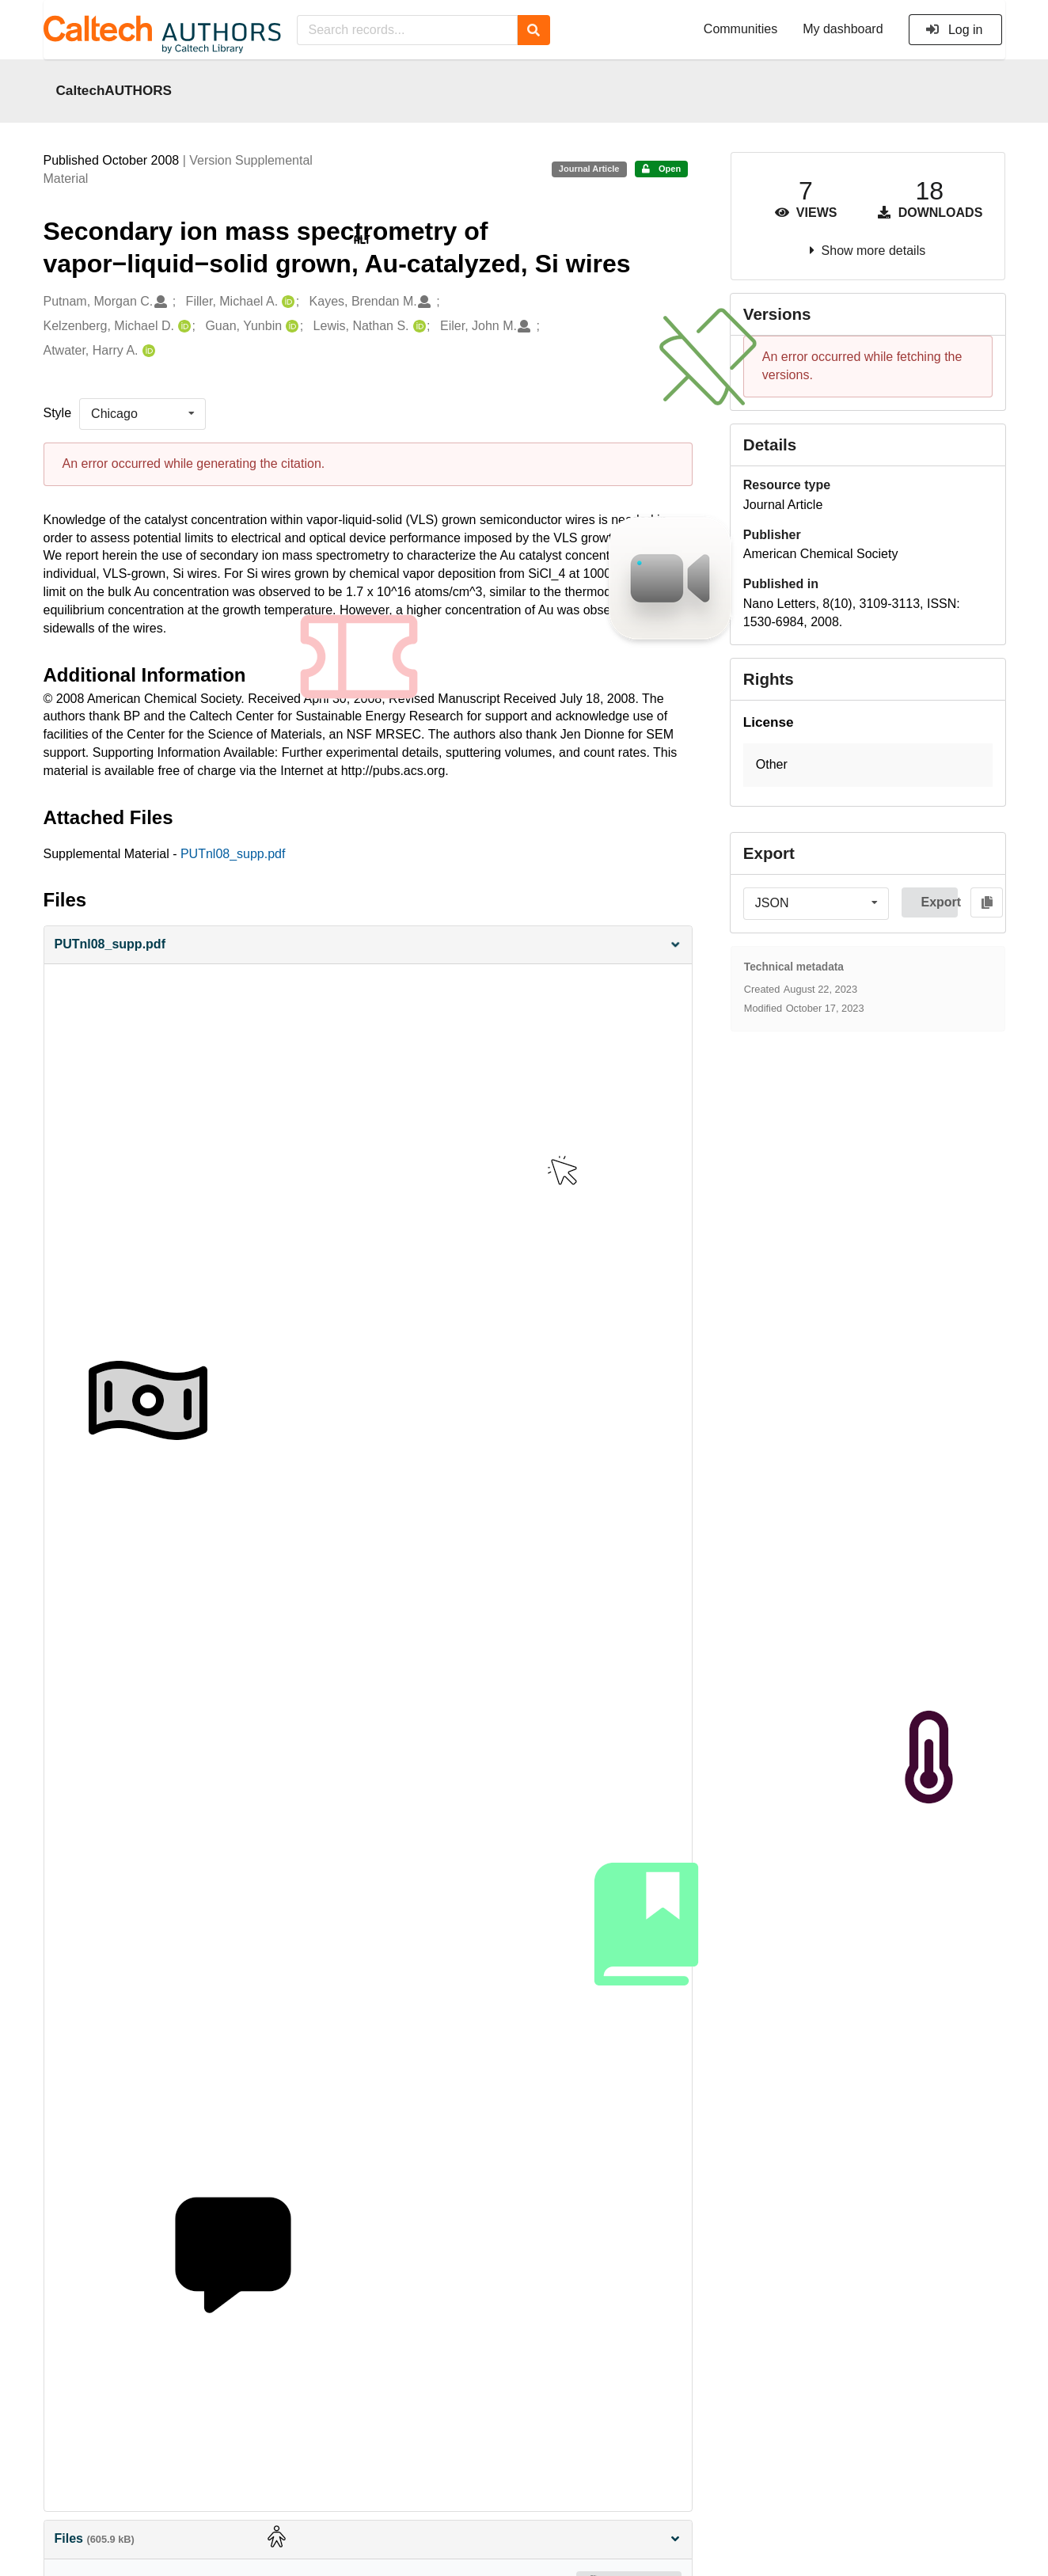 The height and width of the screenshot is (2576, 1048). What do you see at coordinates (148, 1400) in the screenshot?
I see `view payment or transaction details` at bounding box center [148, 1400].